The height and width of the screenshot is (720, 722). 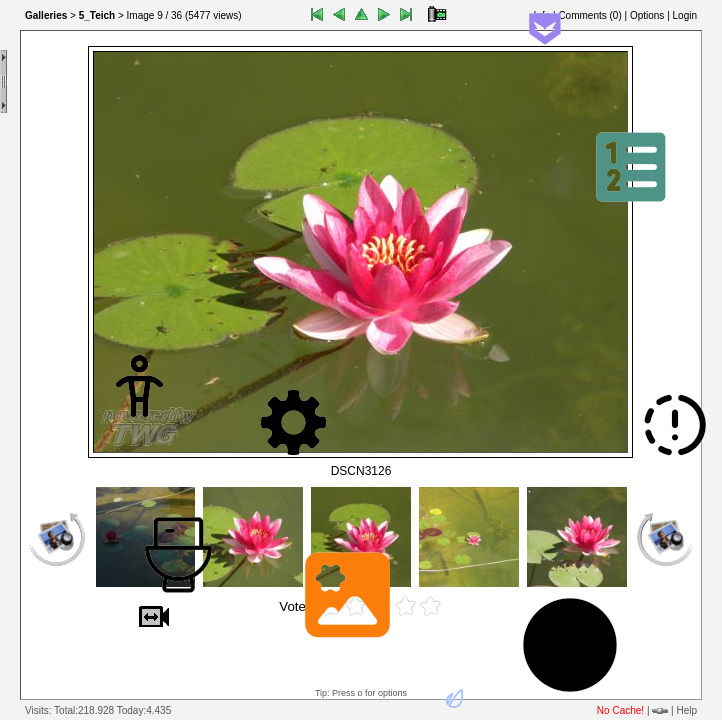 I want to click on create a numbered list, so click(x=631, y=167).